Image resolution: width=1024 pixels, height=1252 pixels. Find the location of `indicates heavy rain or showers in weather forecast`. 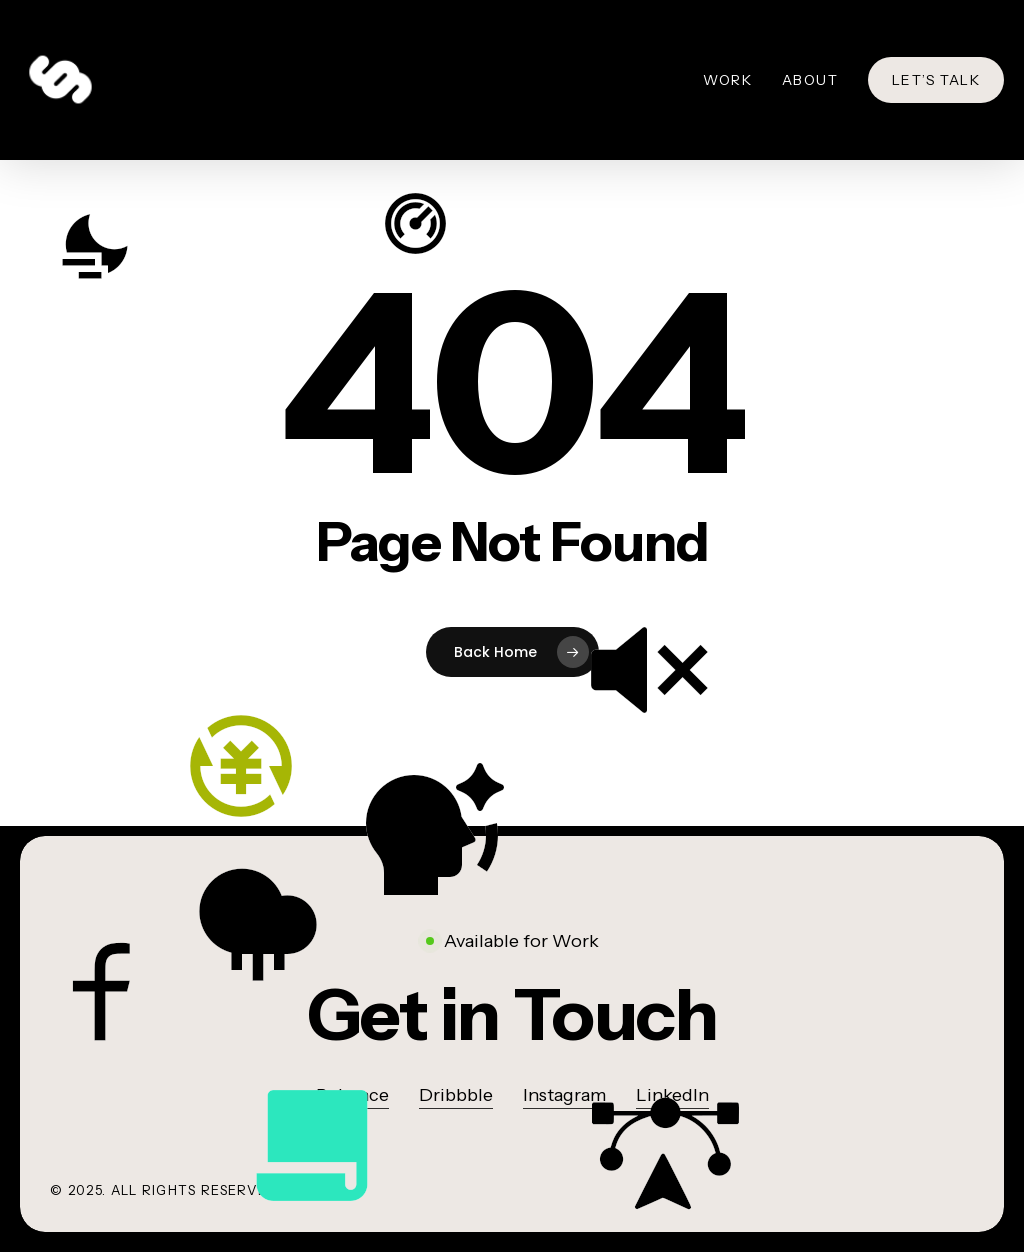

indicates heavy rain or showers in weather forecast is located at coordinates (258, 922).